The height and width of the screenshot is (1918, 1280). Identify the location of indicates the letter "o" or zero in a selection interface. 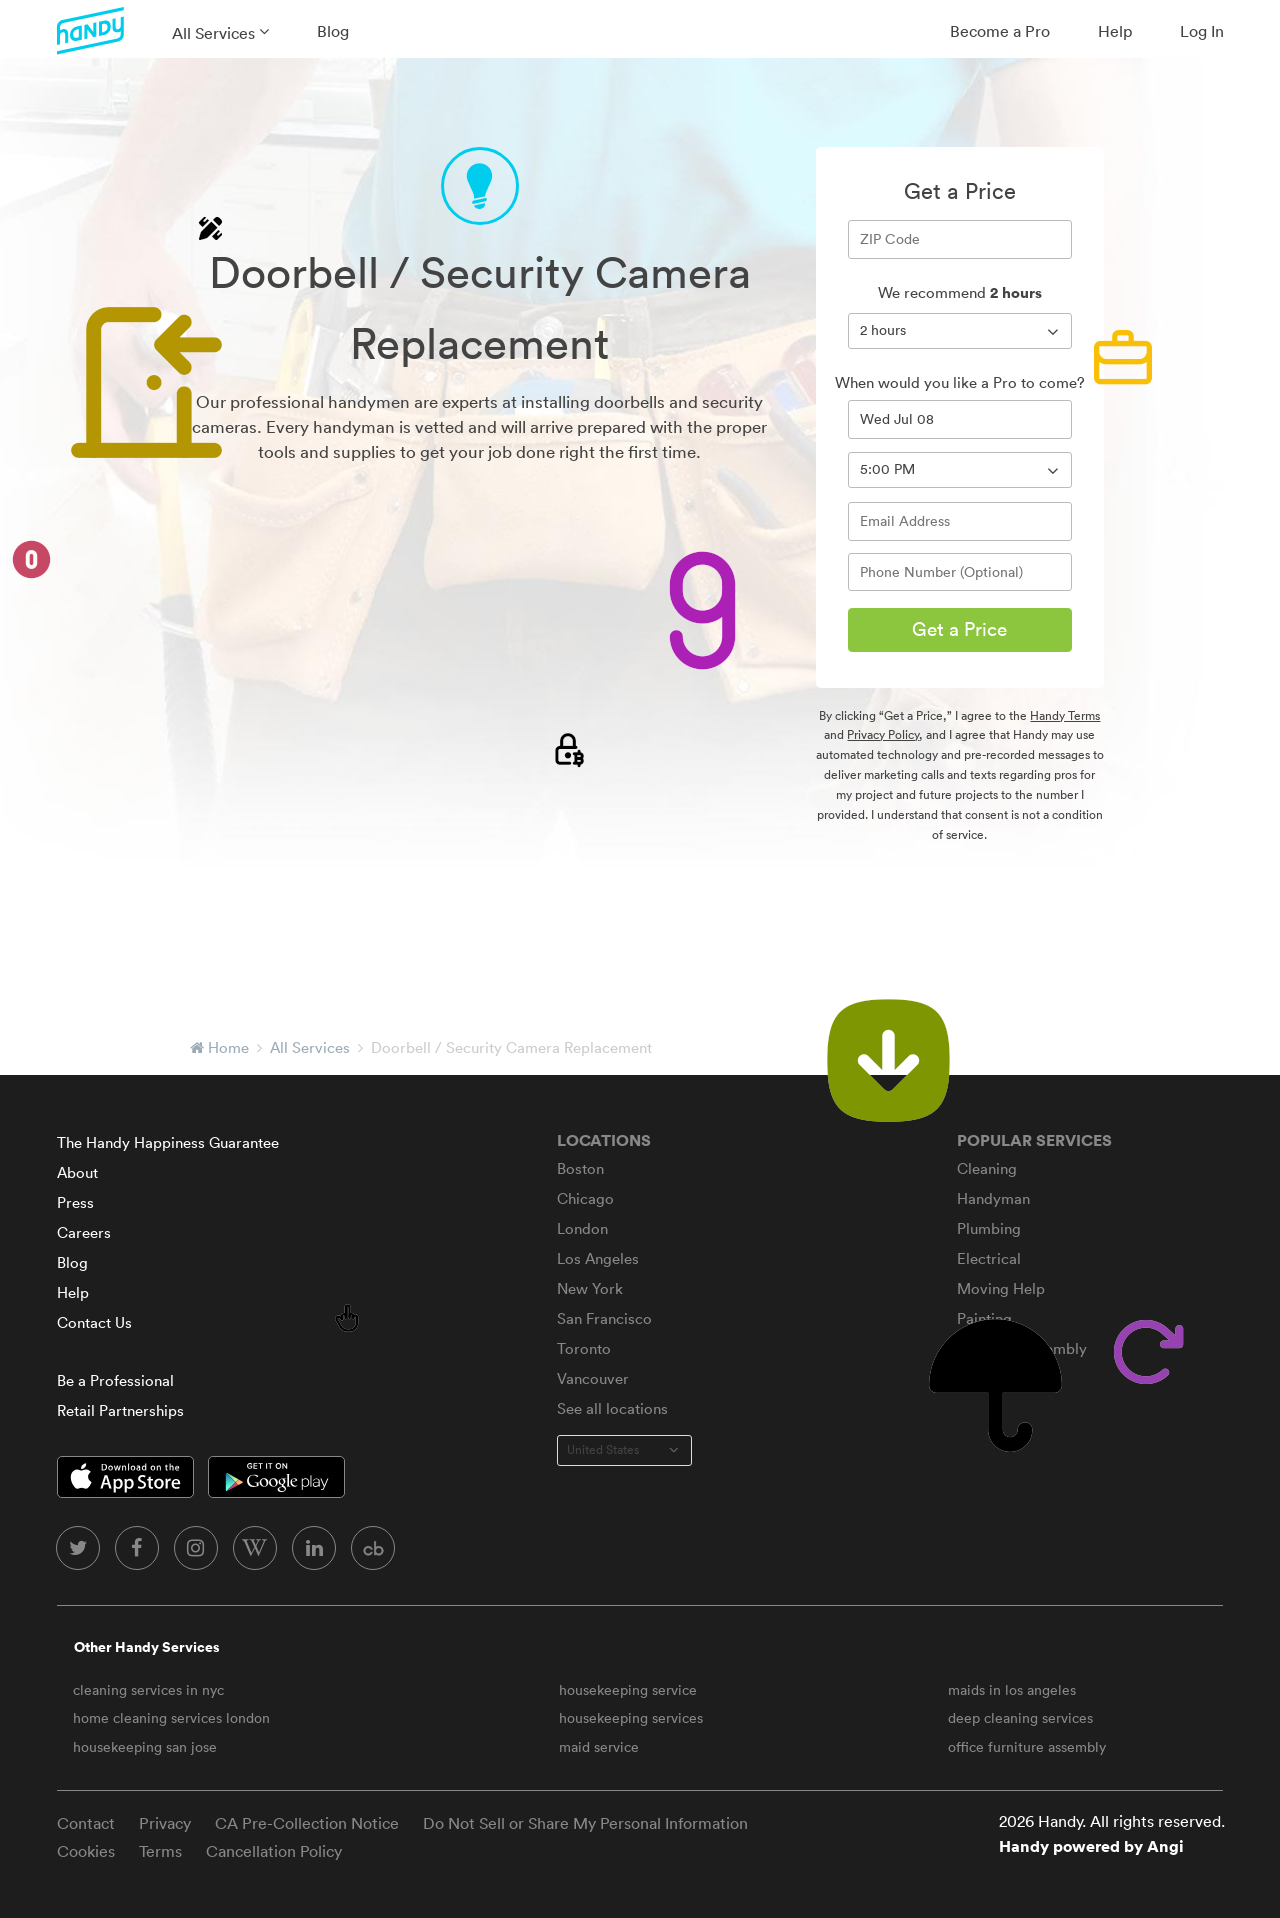
(31, 559).